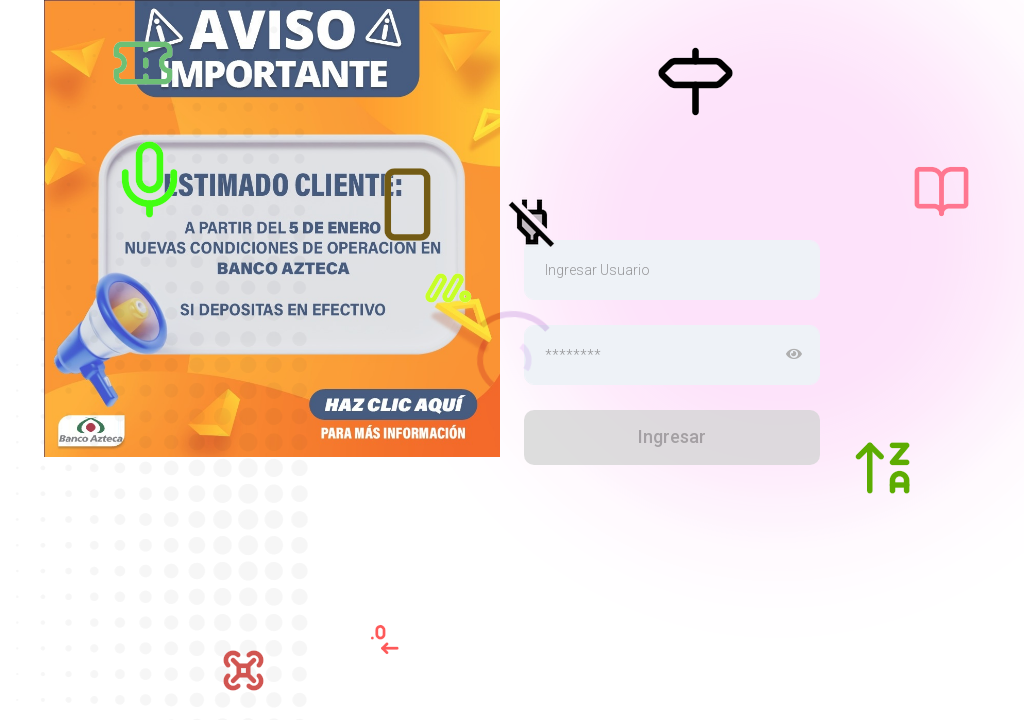  What do you see at coordinates (447, 288) in the screenshot?
I see `open monday.com workspace` at bounding box center [447, 288].